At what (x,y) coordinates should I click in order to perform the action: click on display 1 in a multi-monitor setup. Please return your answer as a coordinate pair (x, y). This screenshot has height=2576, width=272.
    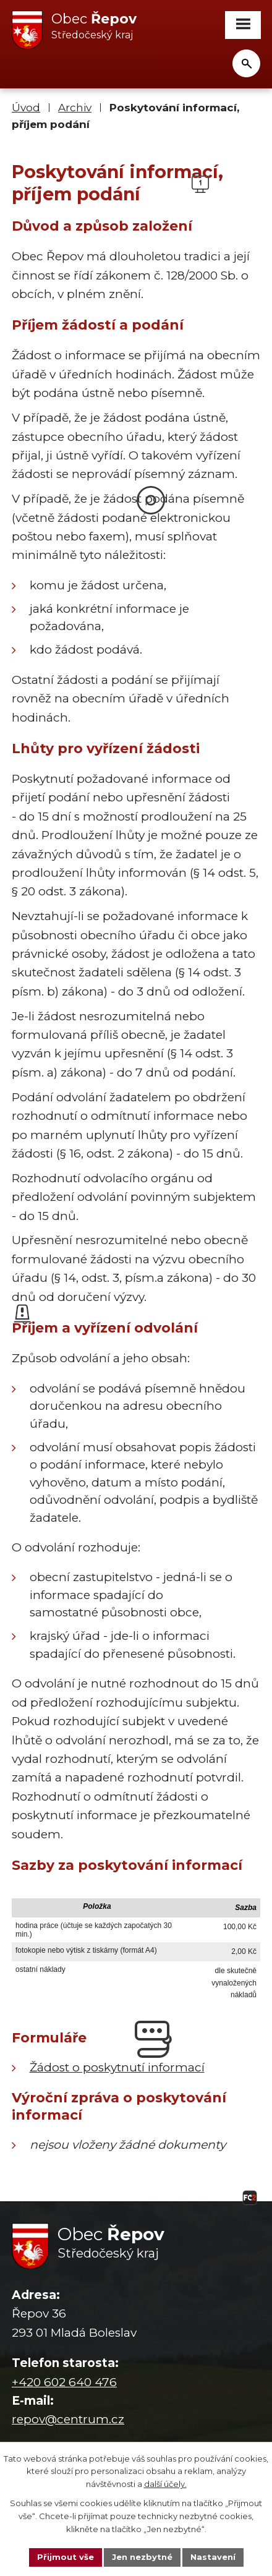
    Looking at the image, I should click on (200, 184).